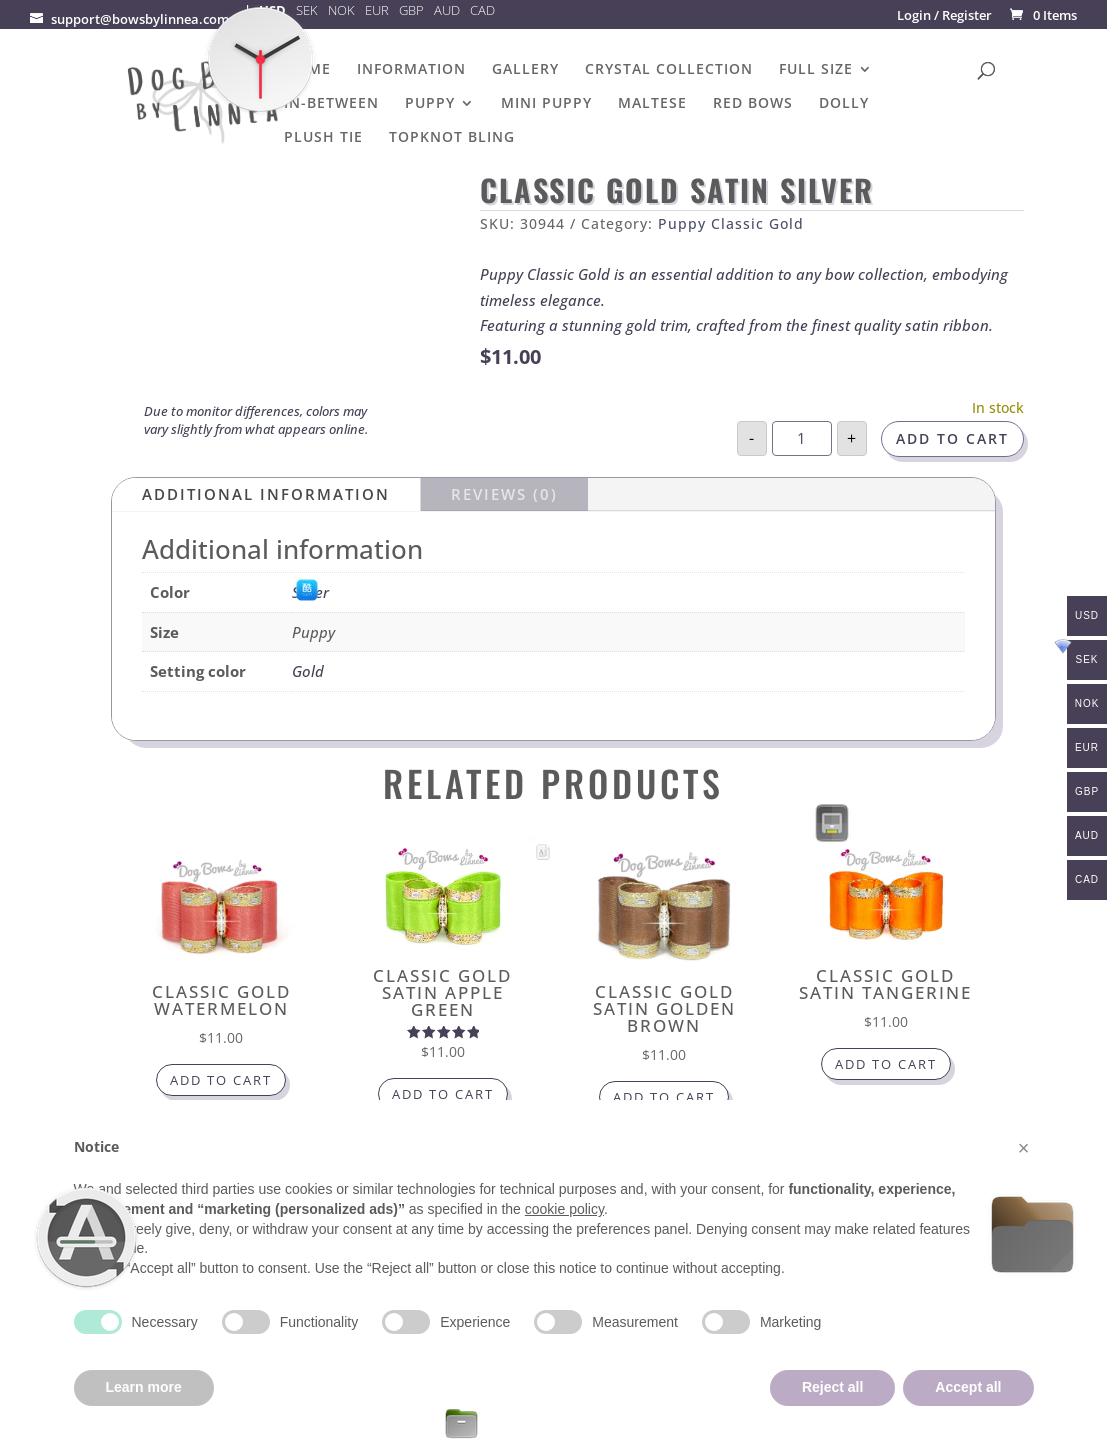  I want to click on open the software updater application, so click(86, 1237).